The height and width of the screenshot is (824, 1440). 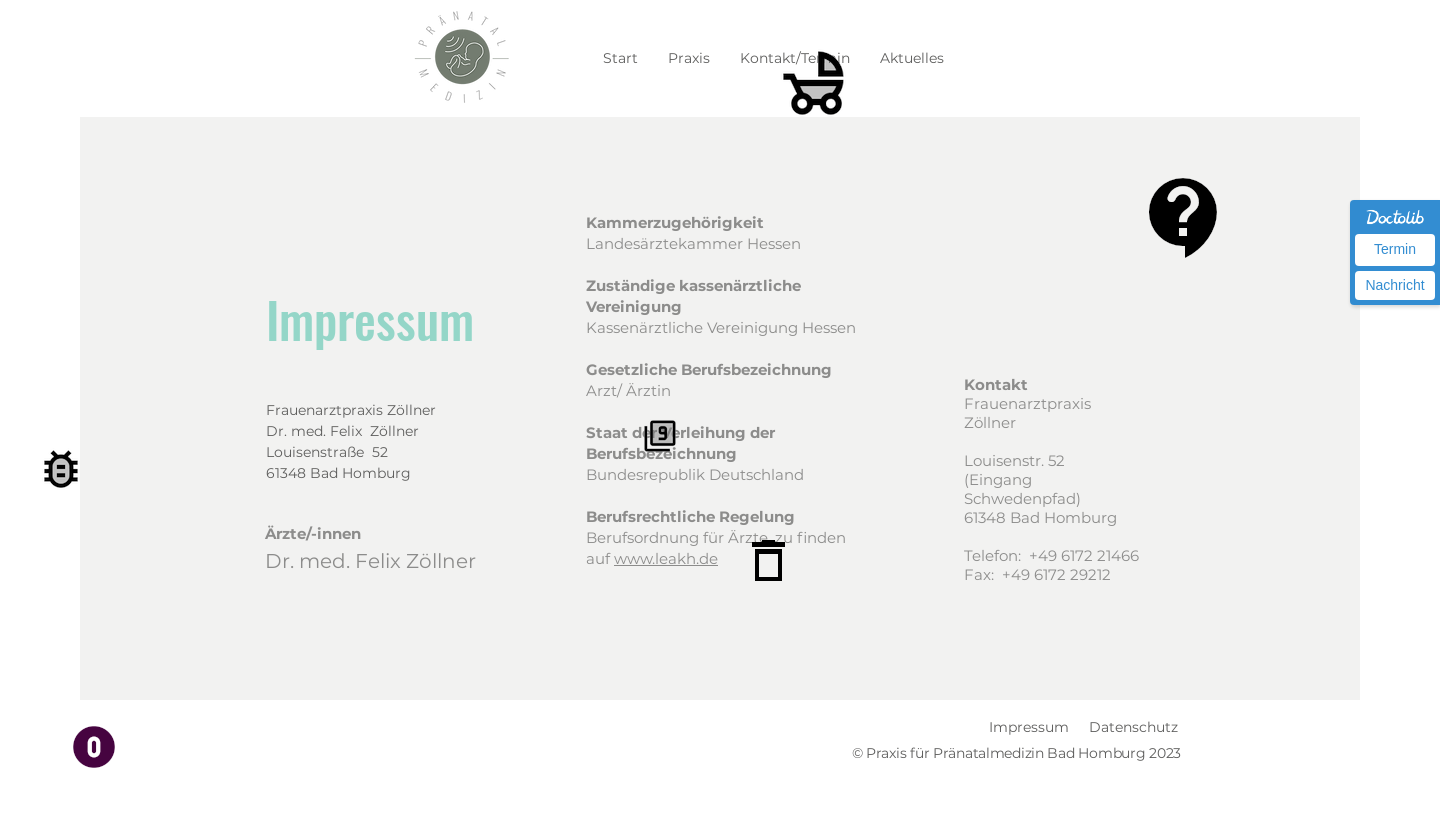 What do you see at coordinates (660, 436) in the screenshot?
I see `indicates 9 items in a stack or collection` at bounding box center [660, 436].